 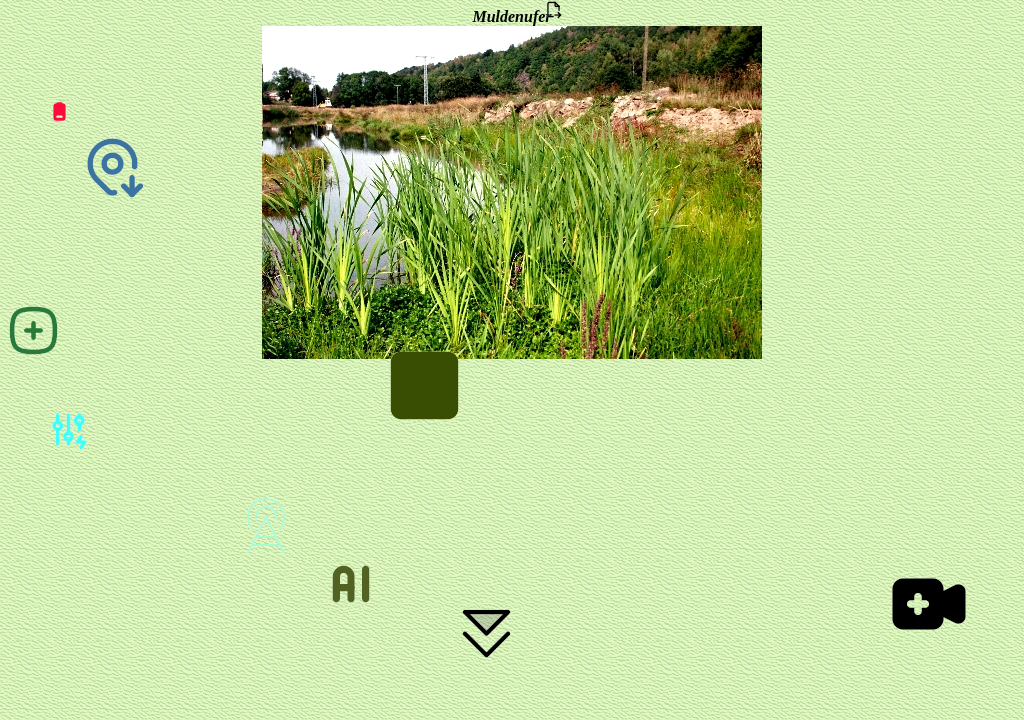 I want to click on access AI-powered features, so click(x=351, y=584).